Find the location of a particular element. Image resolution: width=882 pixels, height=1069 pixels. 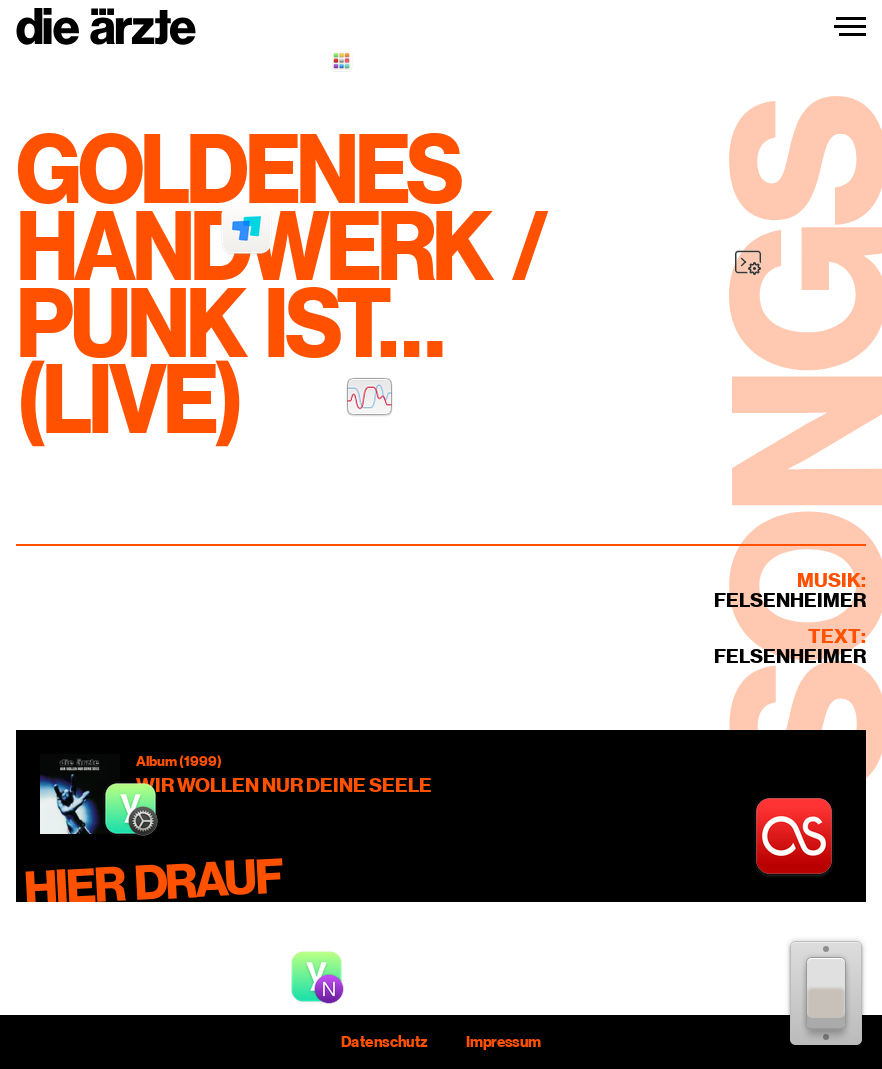

open todesk remote desktop application is located at coordinates (246, 228).